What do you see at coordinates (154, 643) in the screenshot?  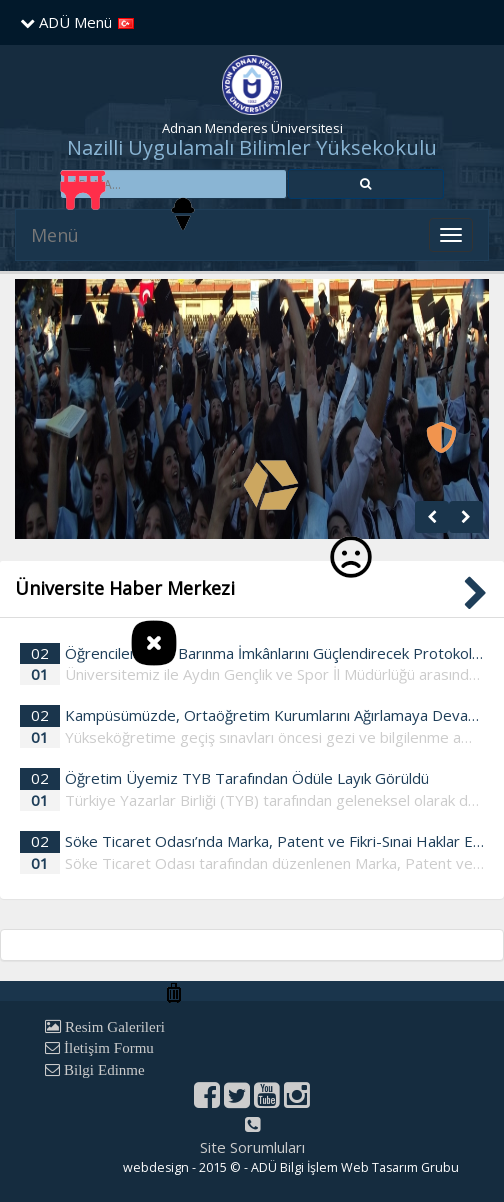 I see `close or dismiss a modal window` at bounding box center [154, 643].